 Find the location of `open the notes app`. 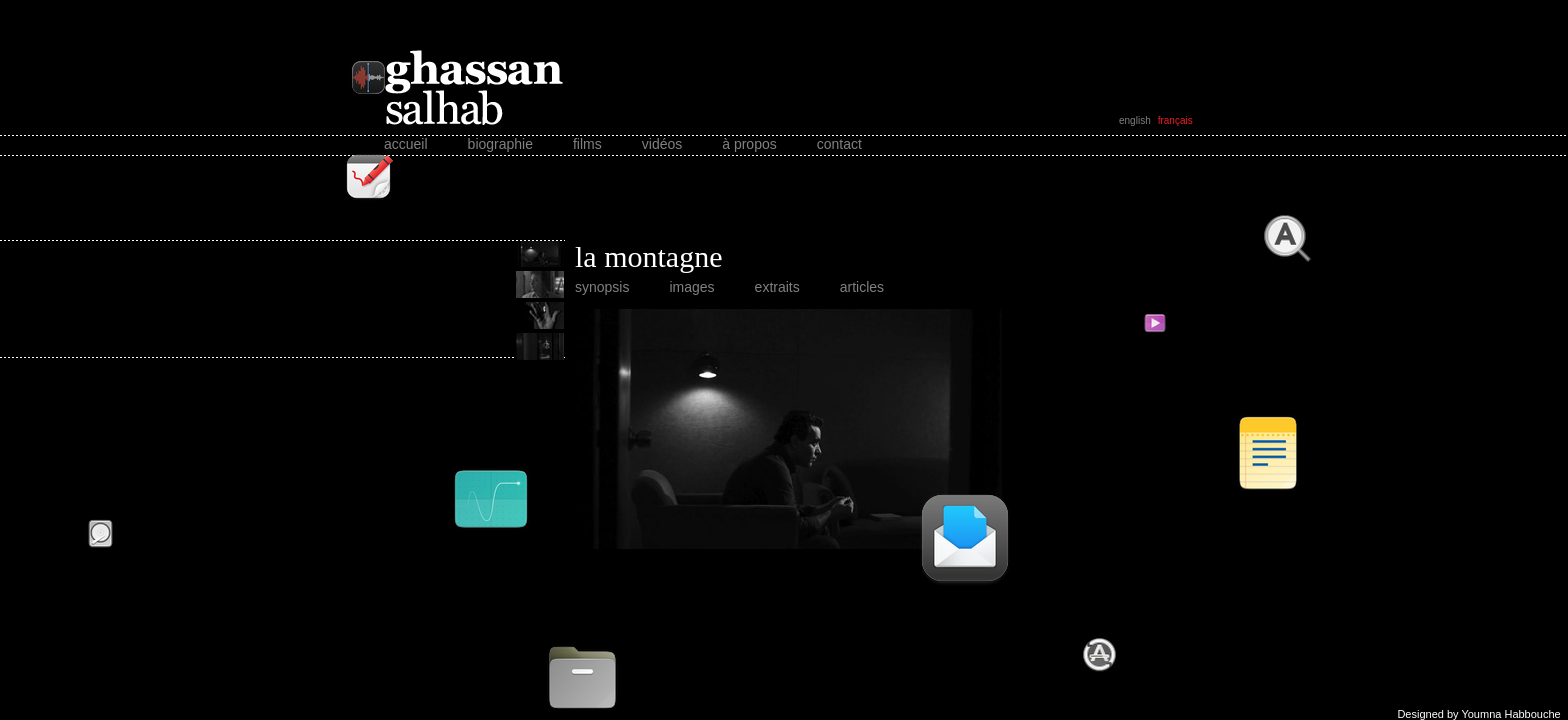

open the notes app is located at coordinates (1268, 453).